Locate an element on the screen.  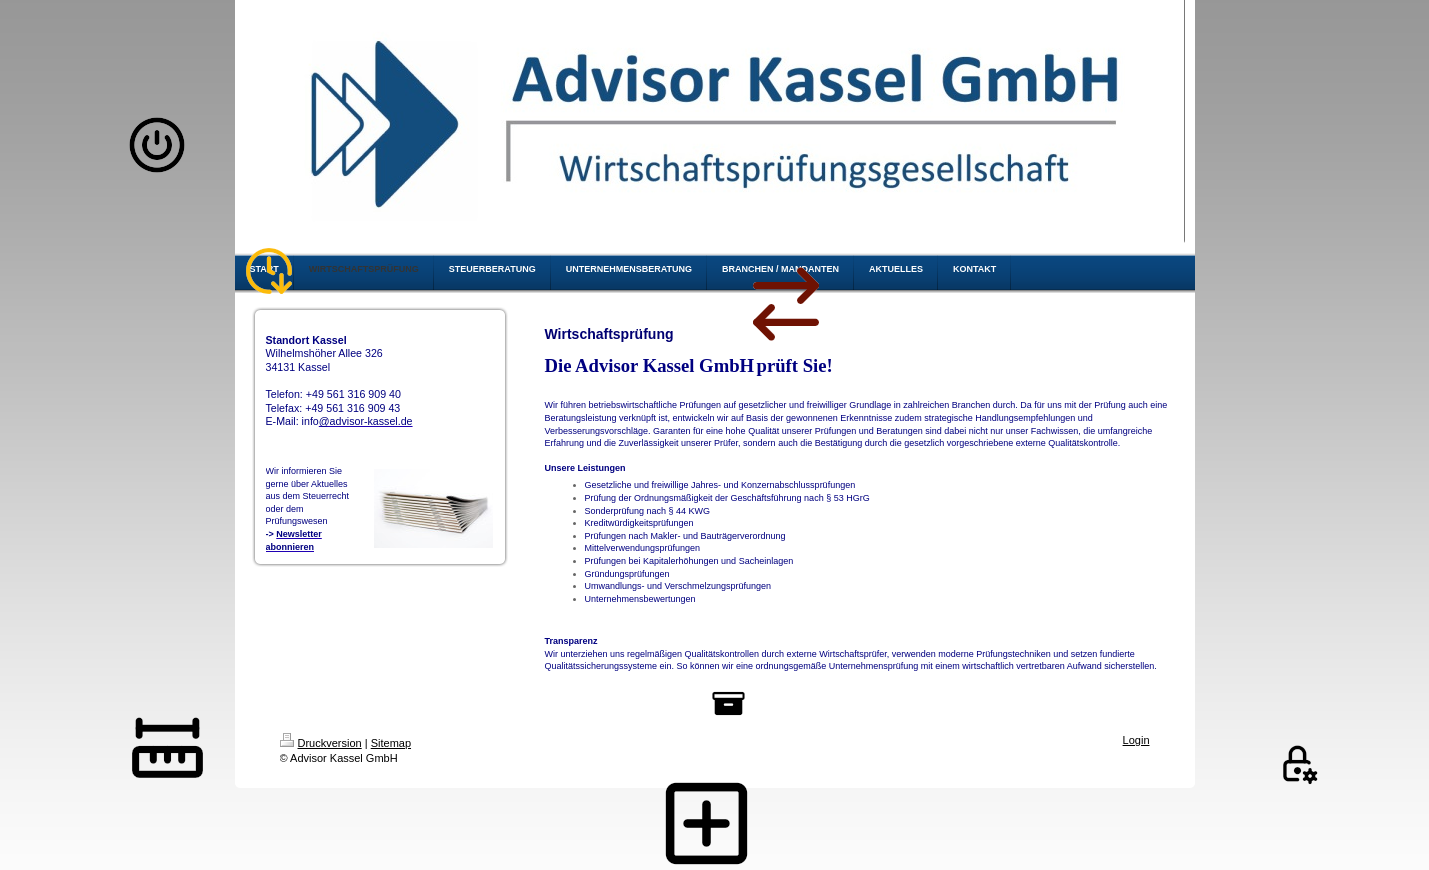
swap or exchange items is located at coordinates (786, 304).